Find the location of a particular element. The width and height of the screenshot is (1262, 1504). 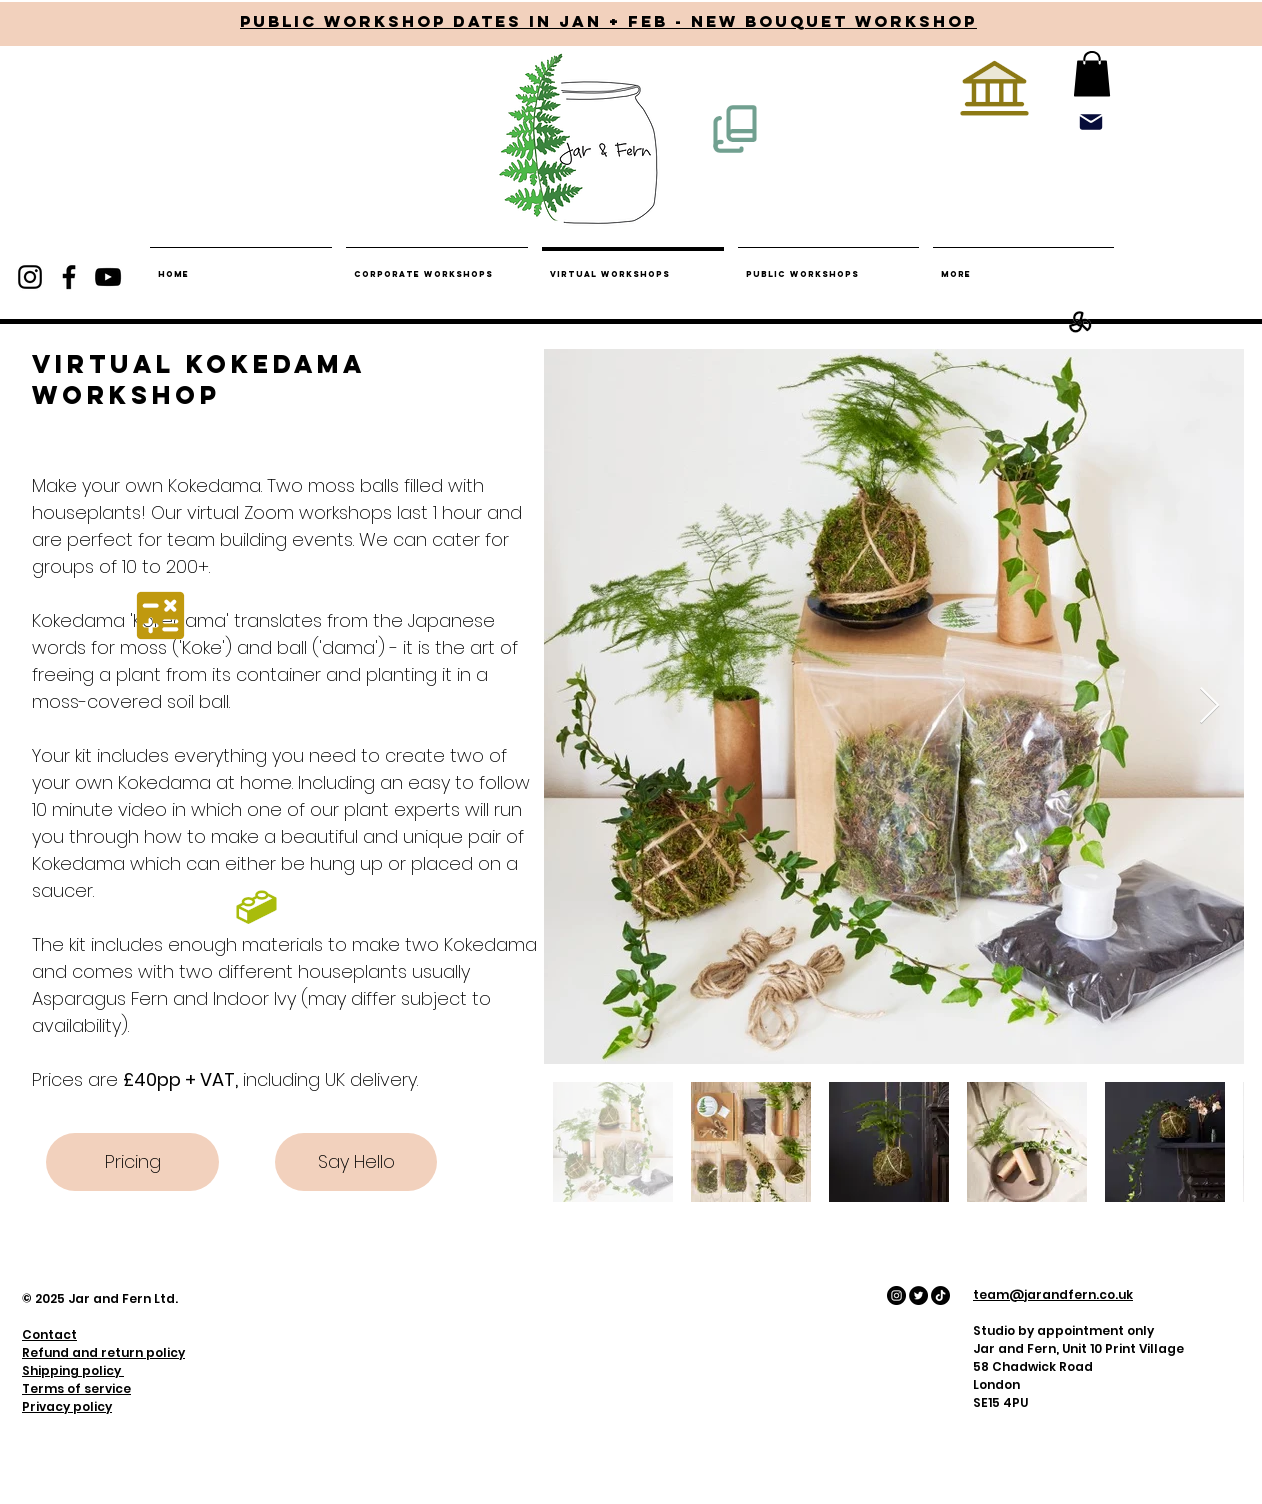

access banking or financial services is located at coordinates (994, 90).